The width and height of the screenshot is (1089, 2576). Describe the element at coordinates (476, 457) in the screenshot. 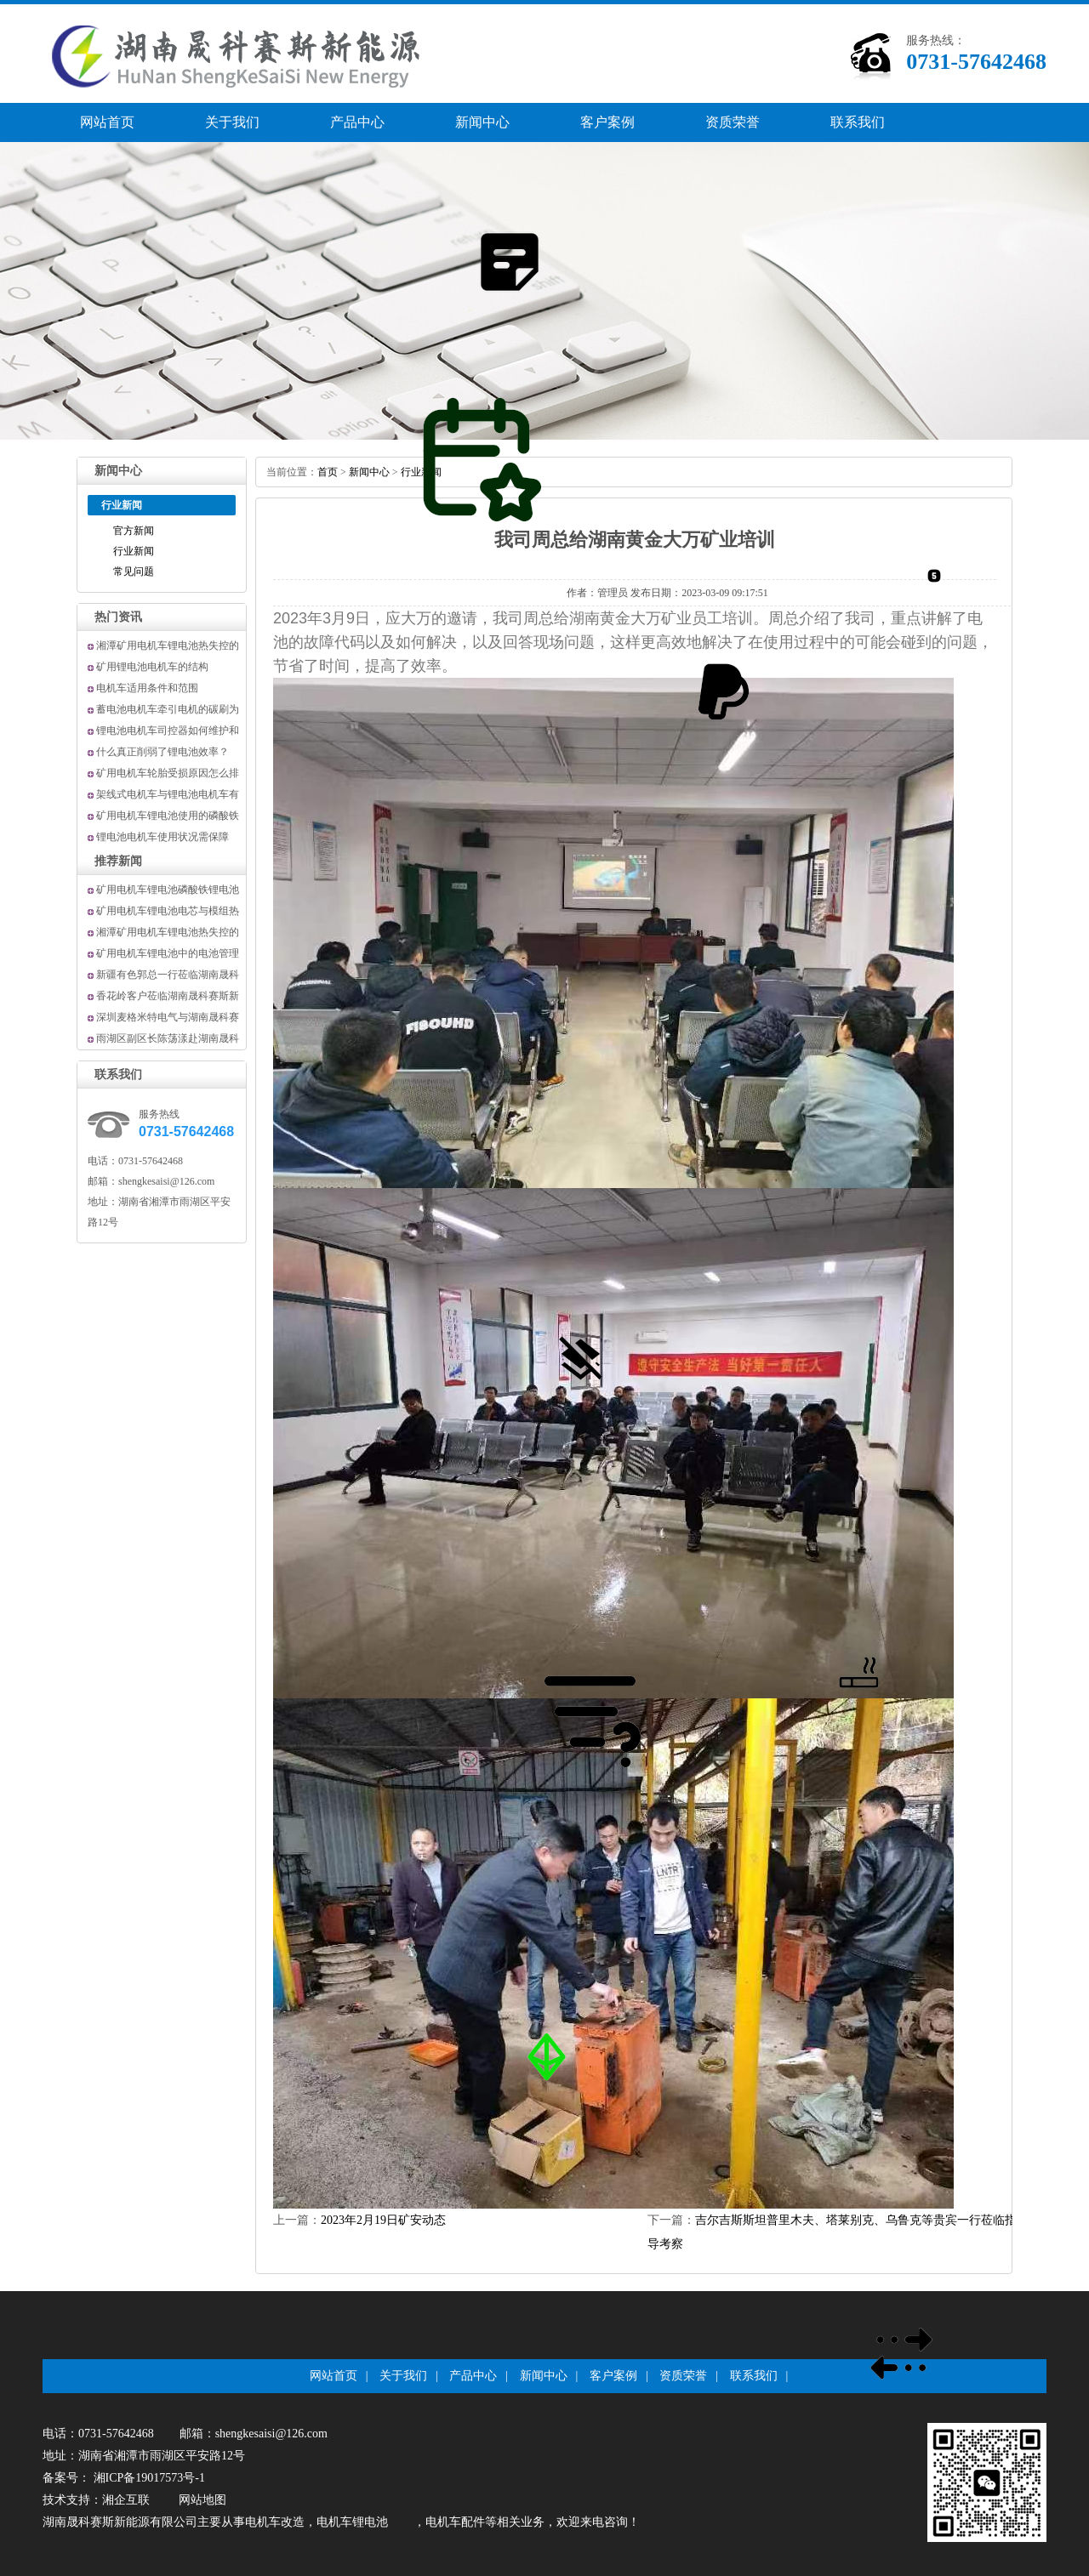

I see `view starred or favorite events` at that location.